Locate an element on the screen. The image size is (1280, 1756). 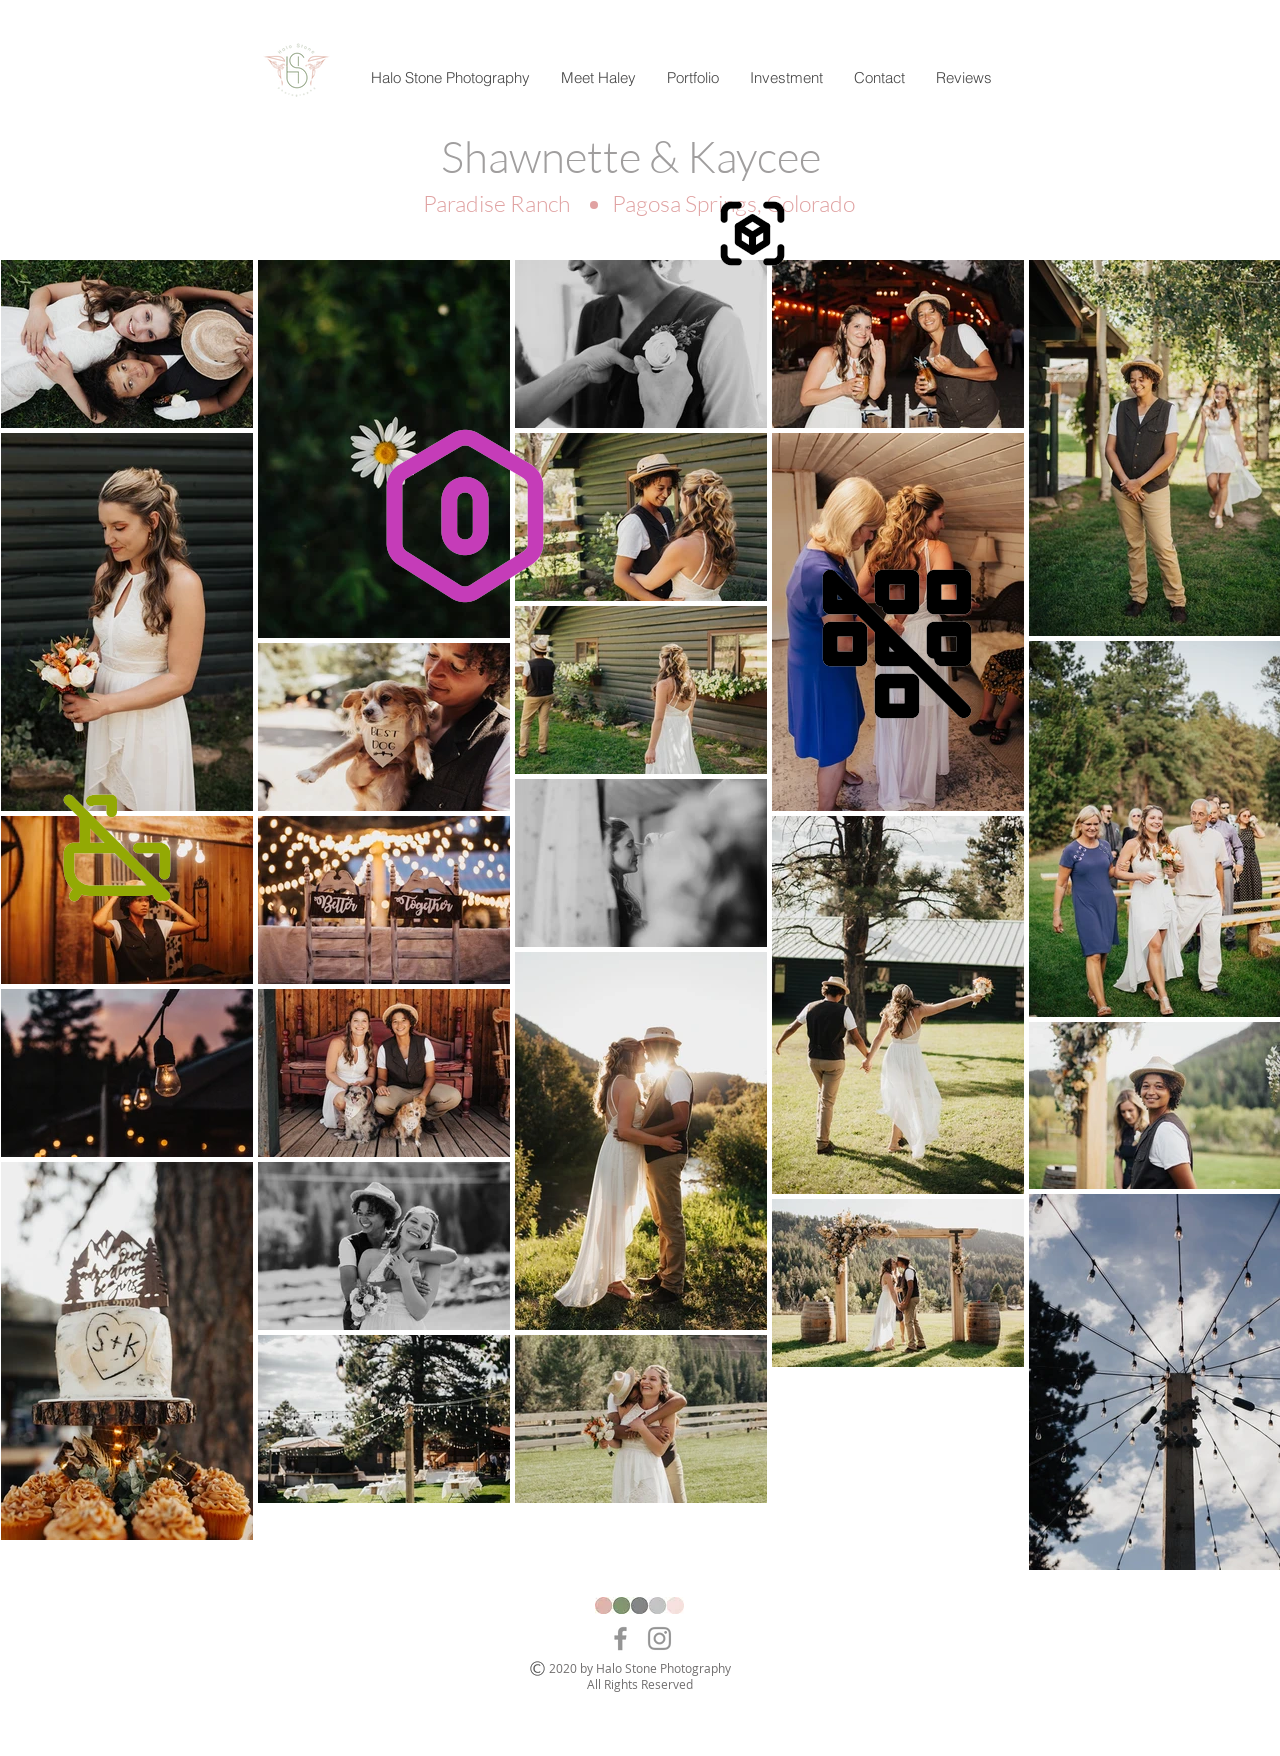
indicates bathtub or bath feature is unavailable is located at coordinates (117, 848).